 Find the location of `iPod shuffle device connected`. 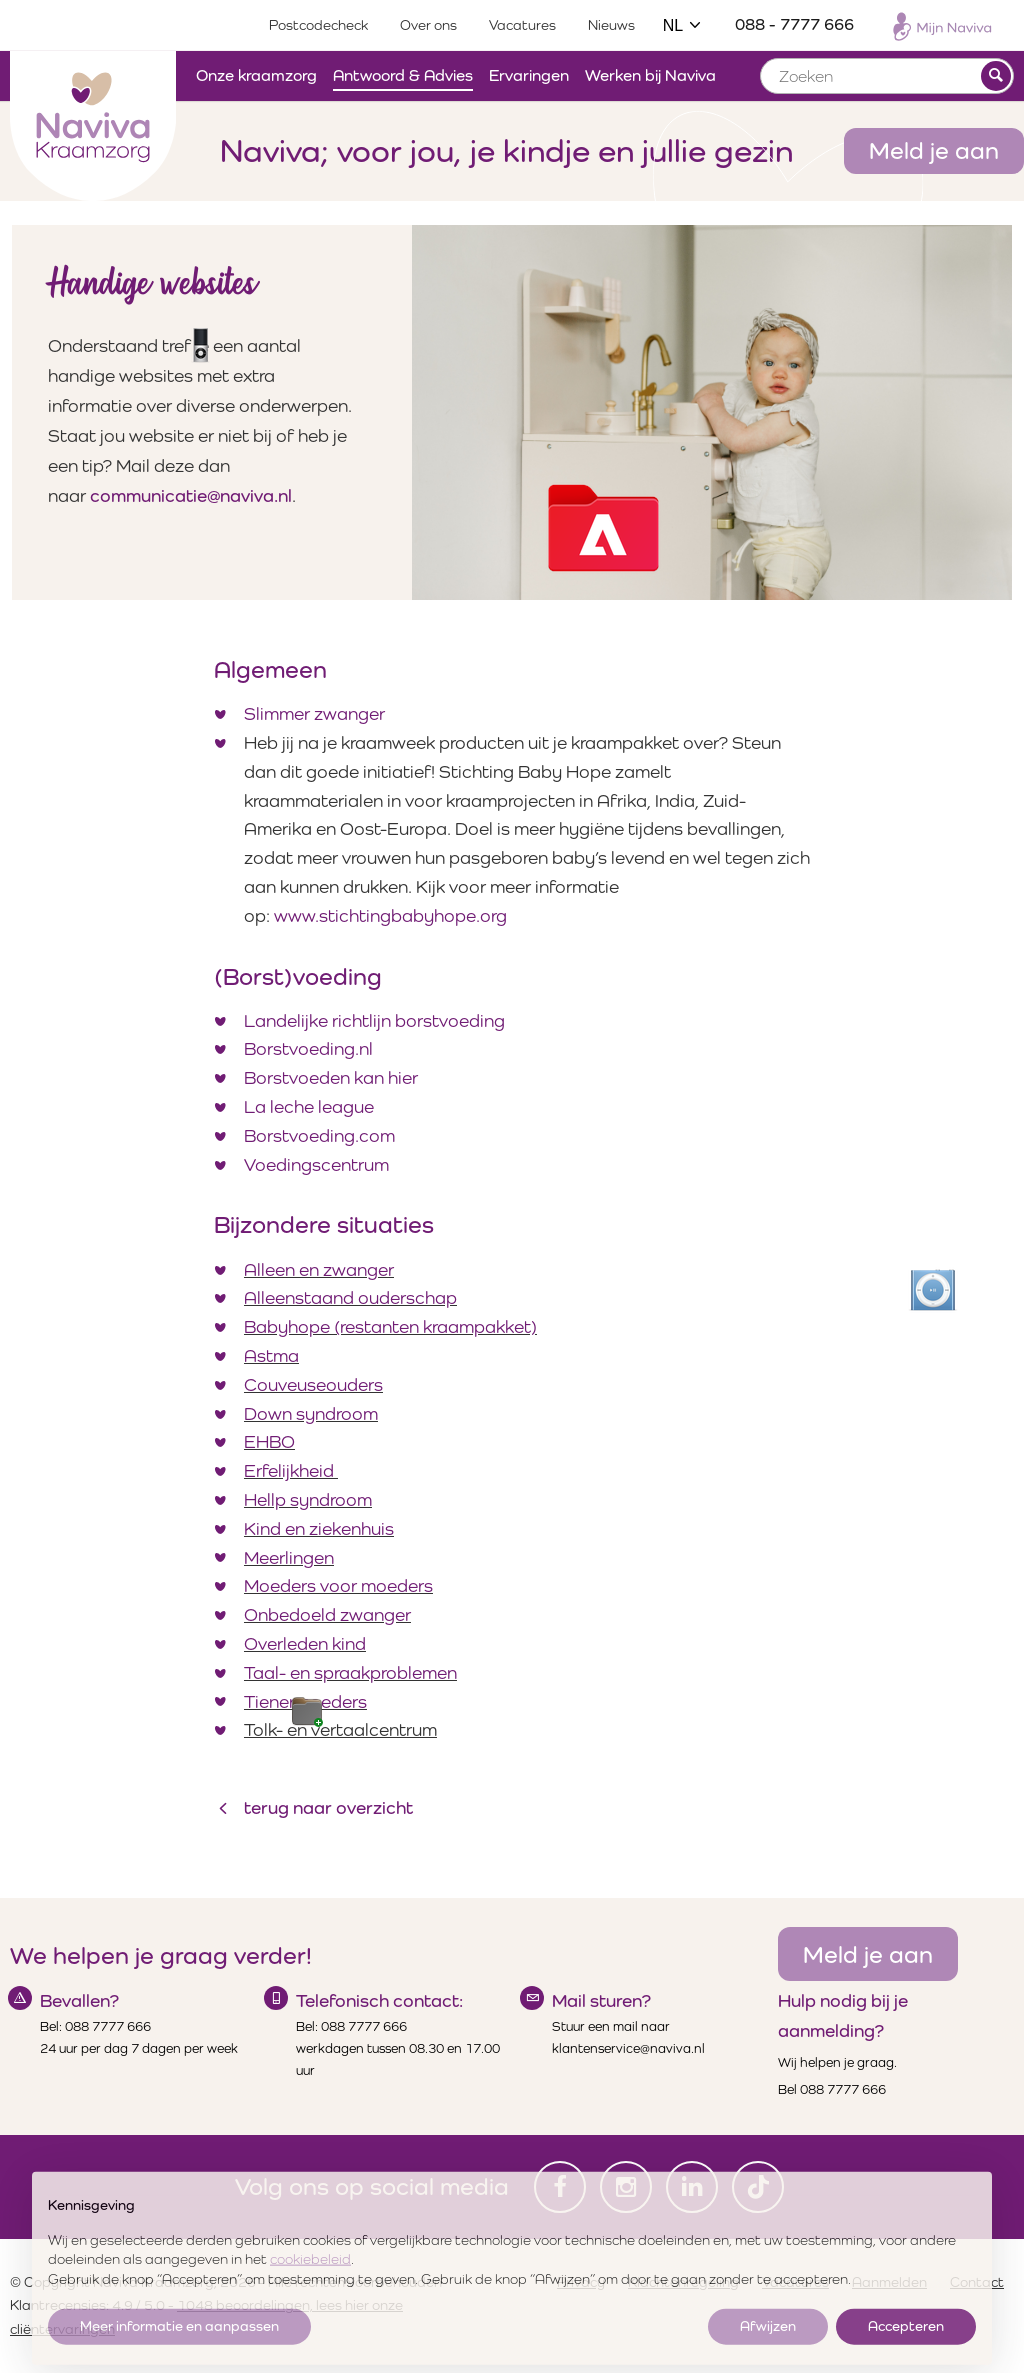

iPod shuffle device connected is located at coordinates (933, 1290).